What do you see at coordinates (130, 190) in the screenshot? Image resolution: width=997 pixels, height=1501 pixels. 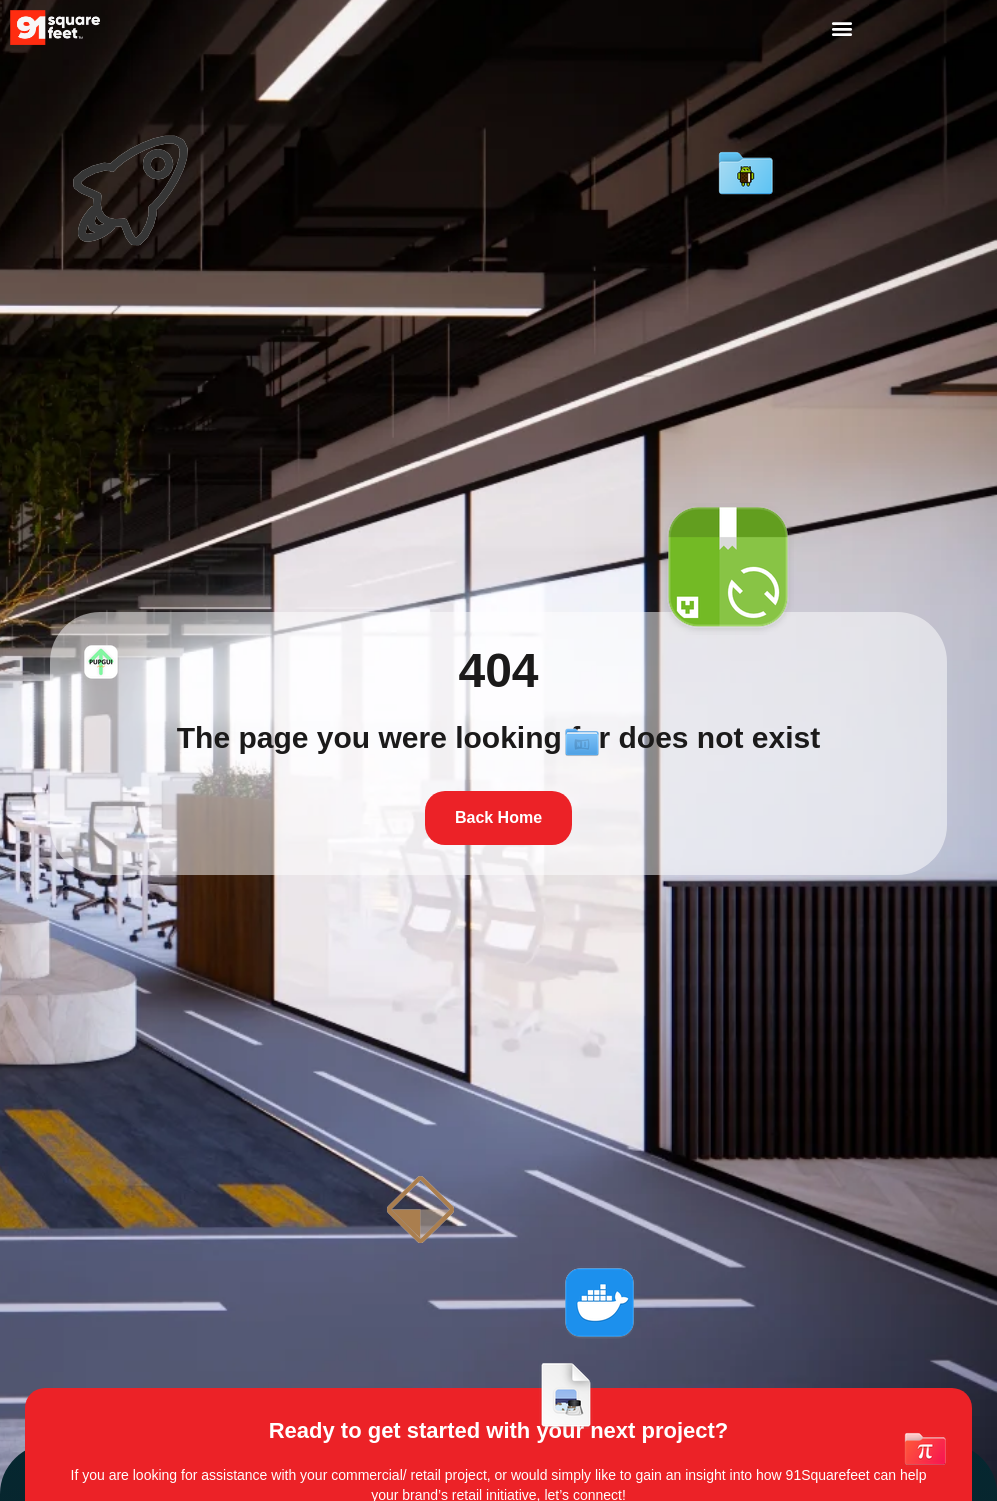 I see `launch applications or open app drawer` at bounding box center [130, 190].